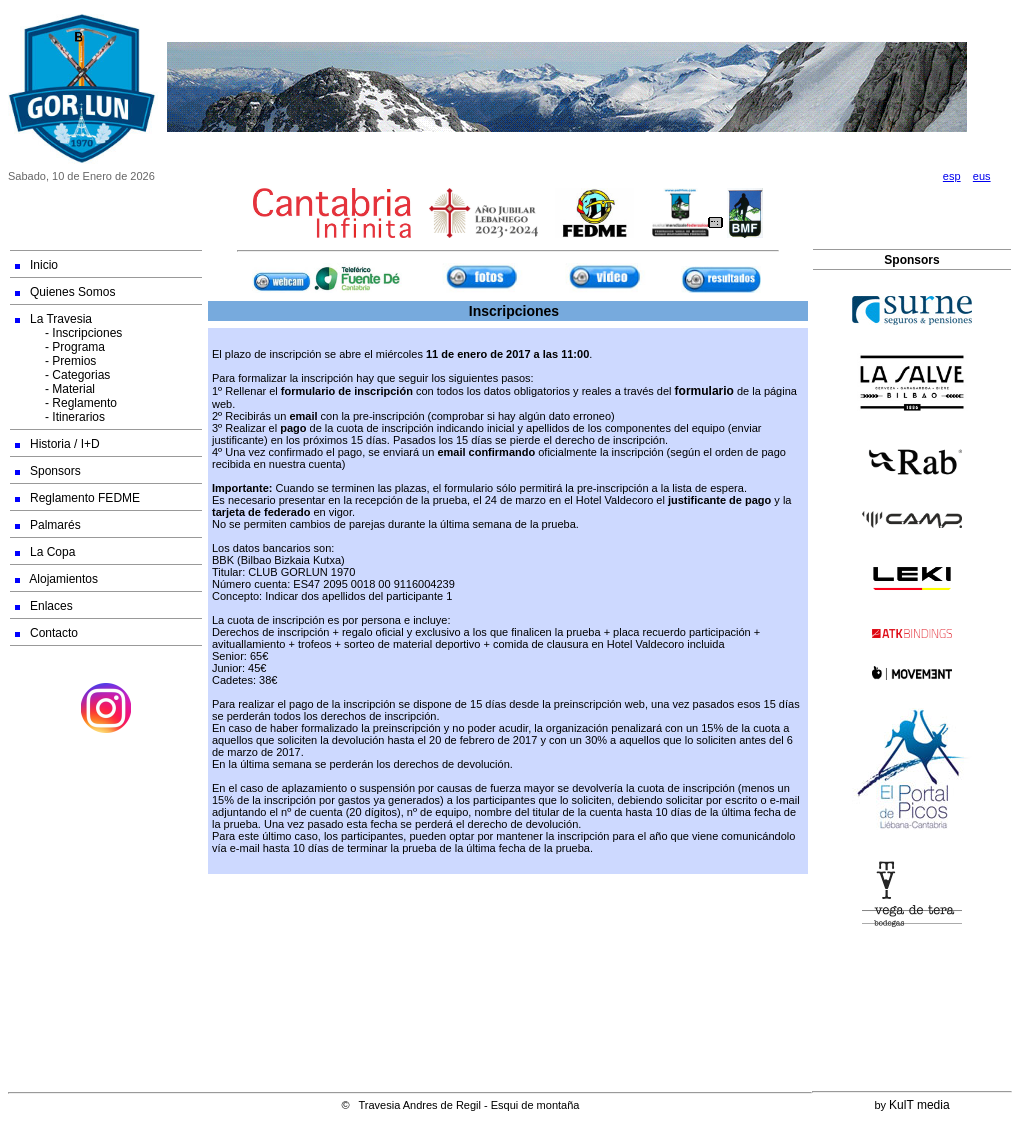 This screenshot has width=1012, height=1124. What do you see at coordinates (78, 37) in the screenshot?
I see `apply bold formatting to selected text` at bounding box center [78, 37].